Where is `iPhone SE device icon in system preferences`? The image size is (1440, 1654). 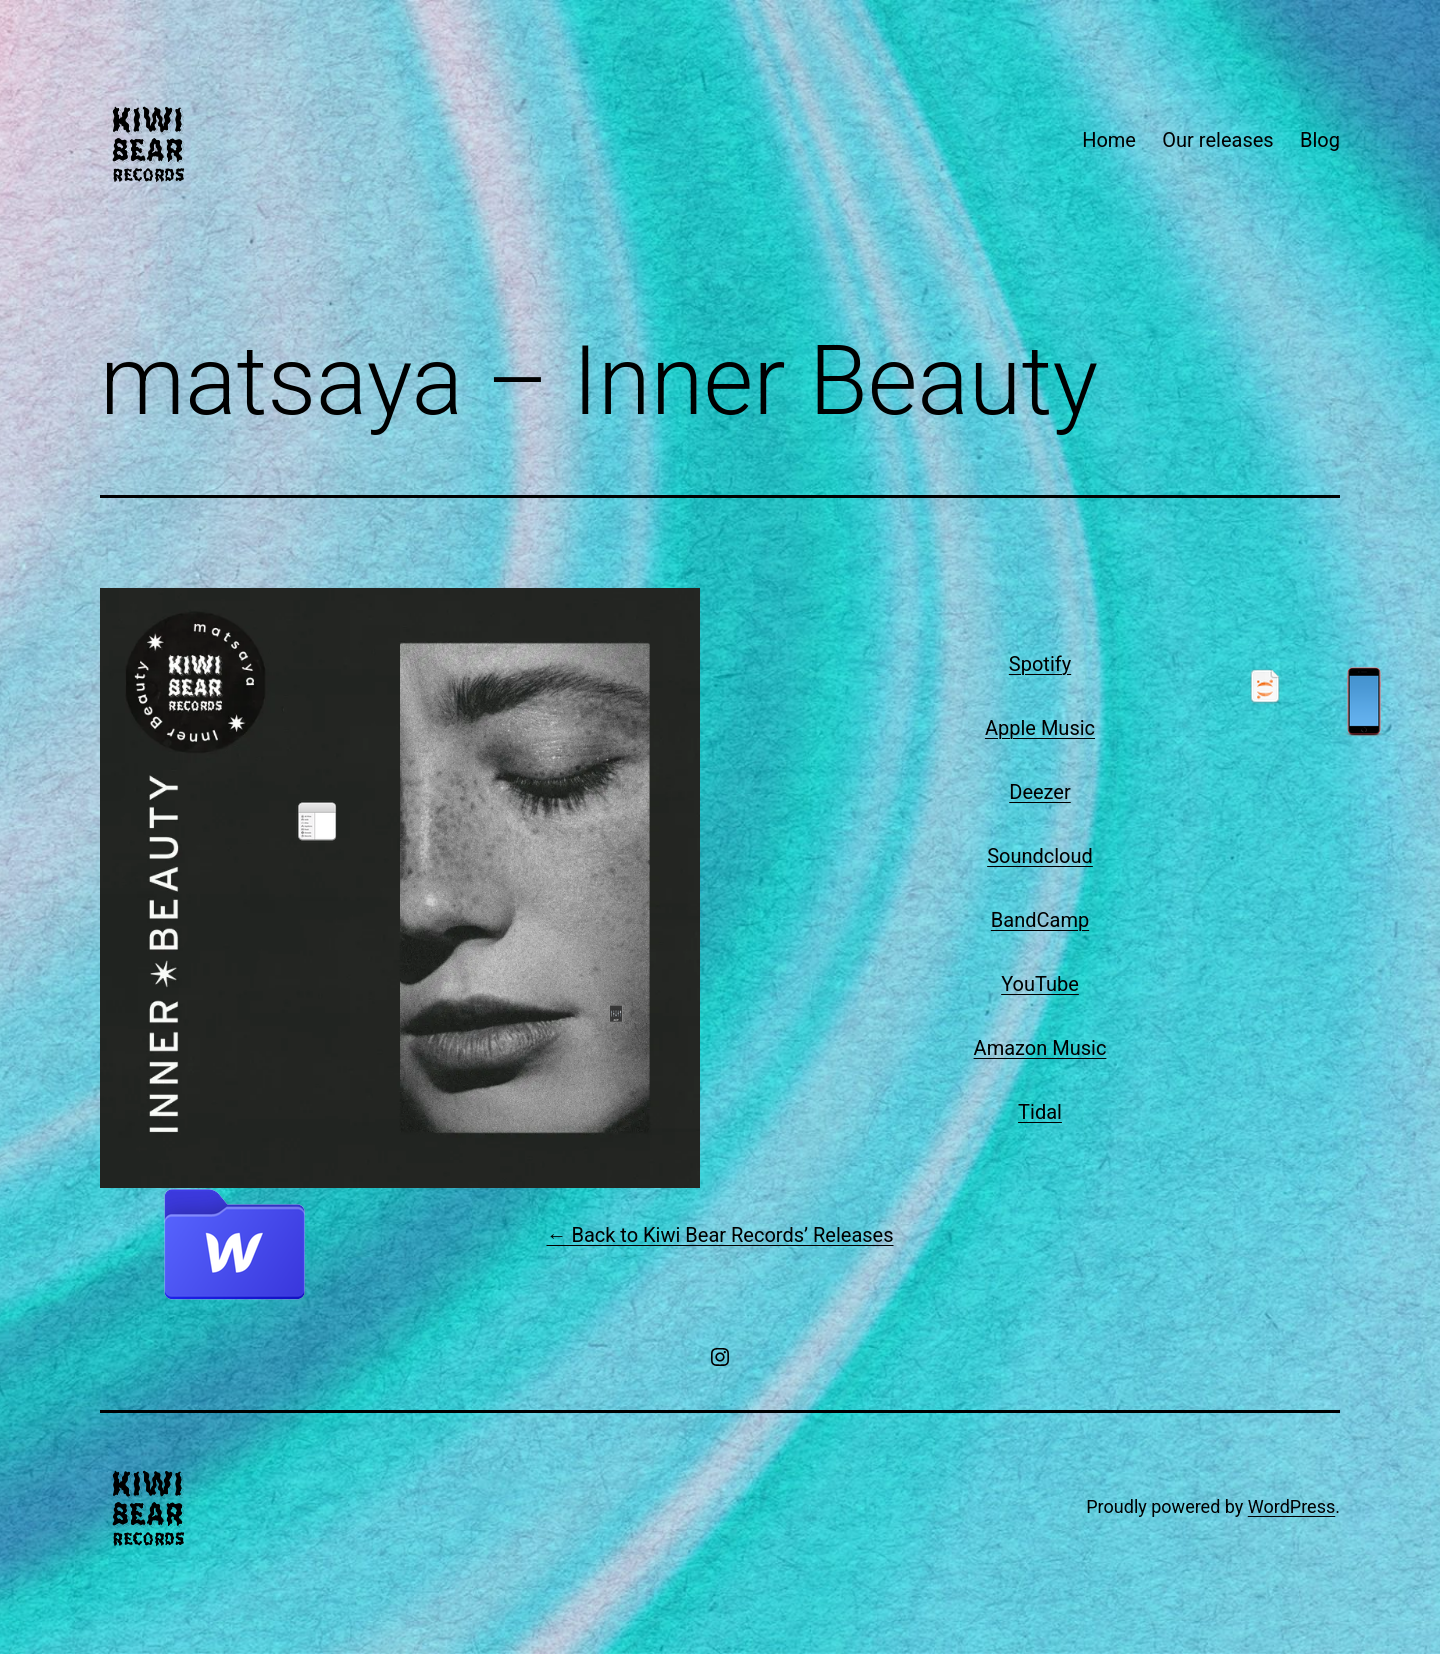
iPhone SE device icon in system preferences is located at coordinates (1364, 702).